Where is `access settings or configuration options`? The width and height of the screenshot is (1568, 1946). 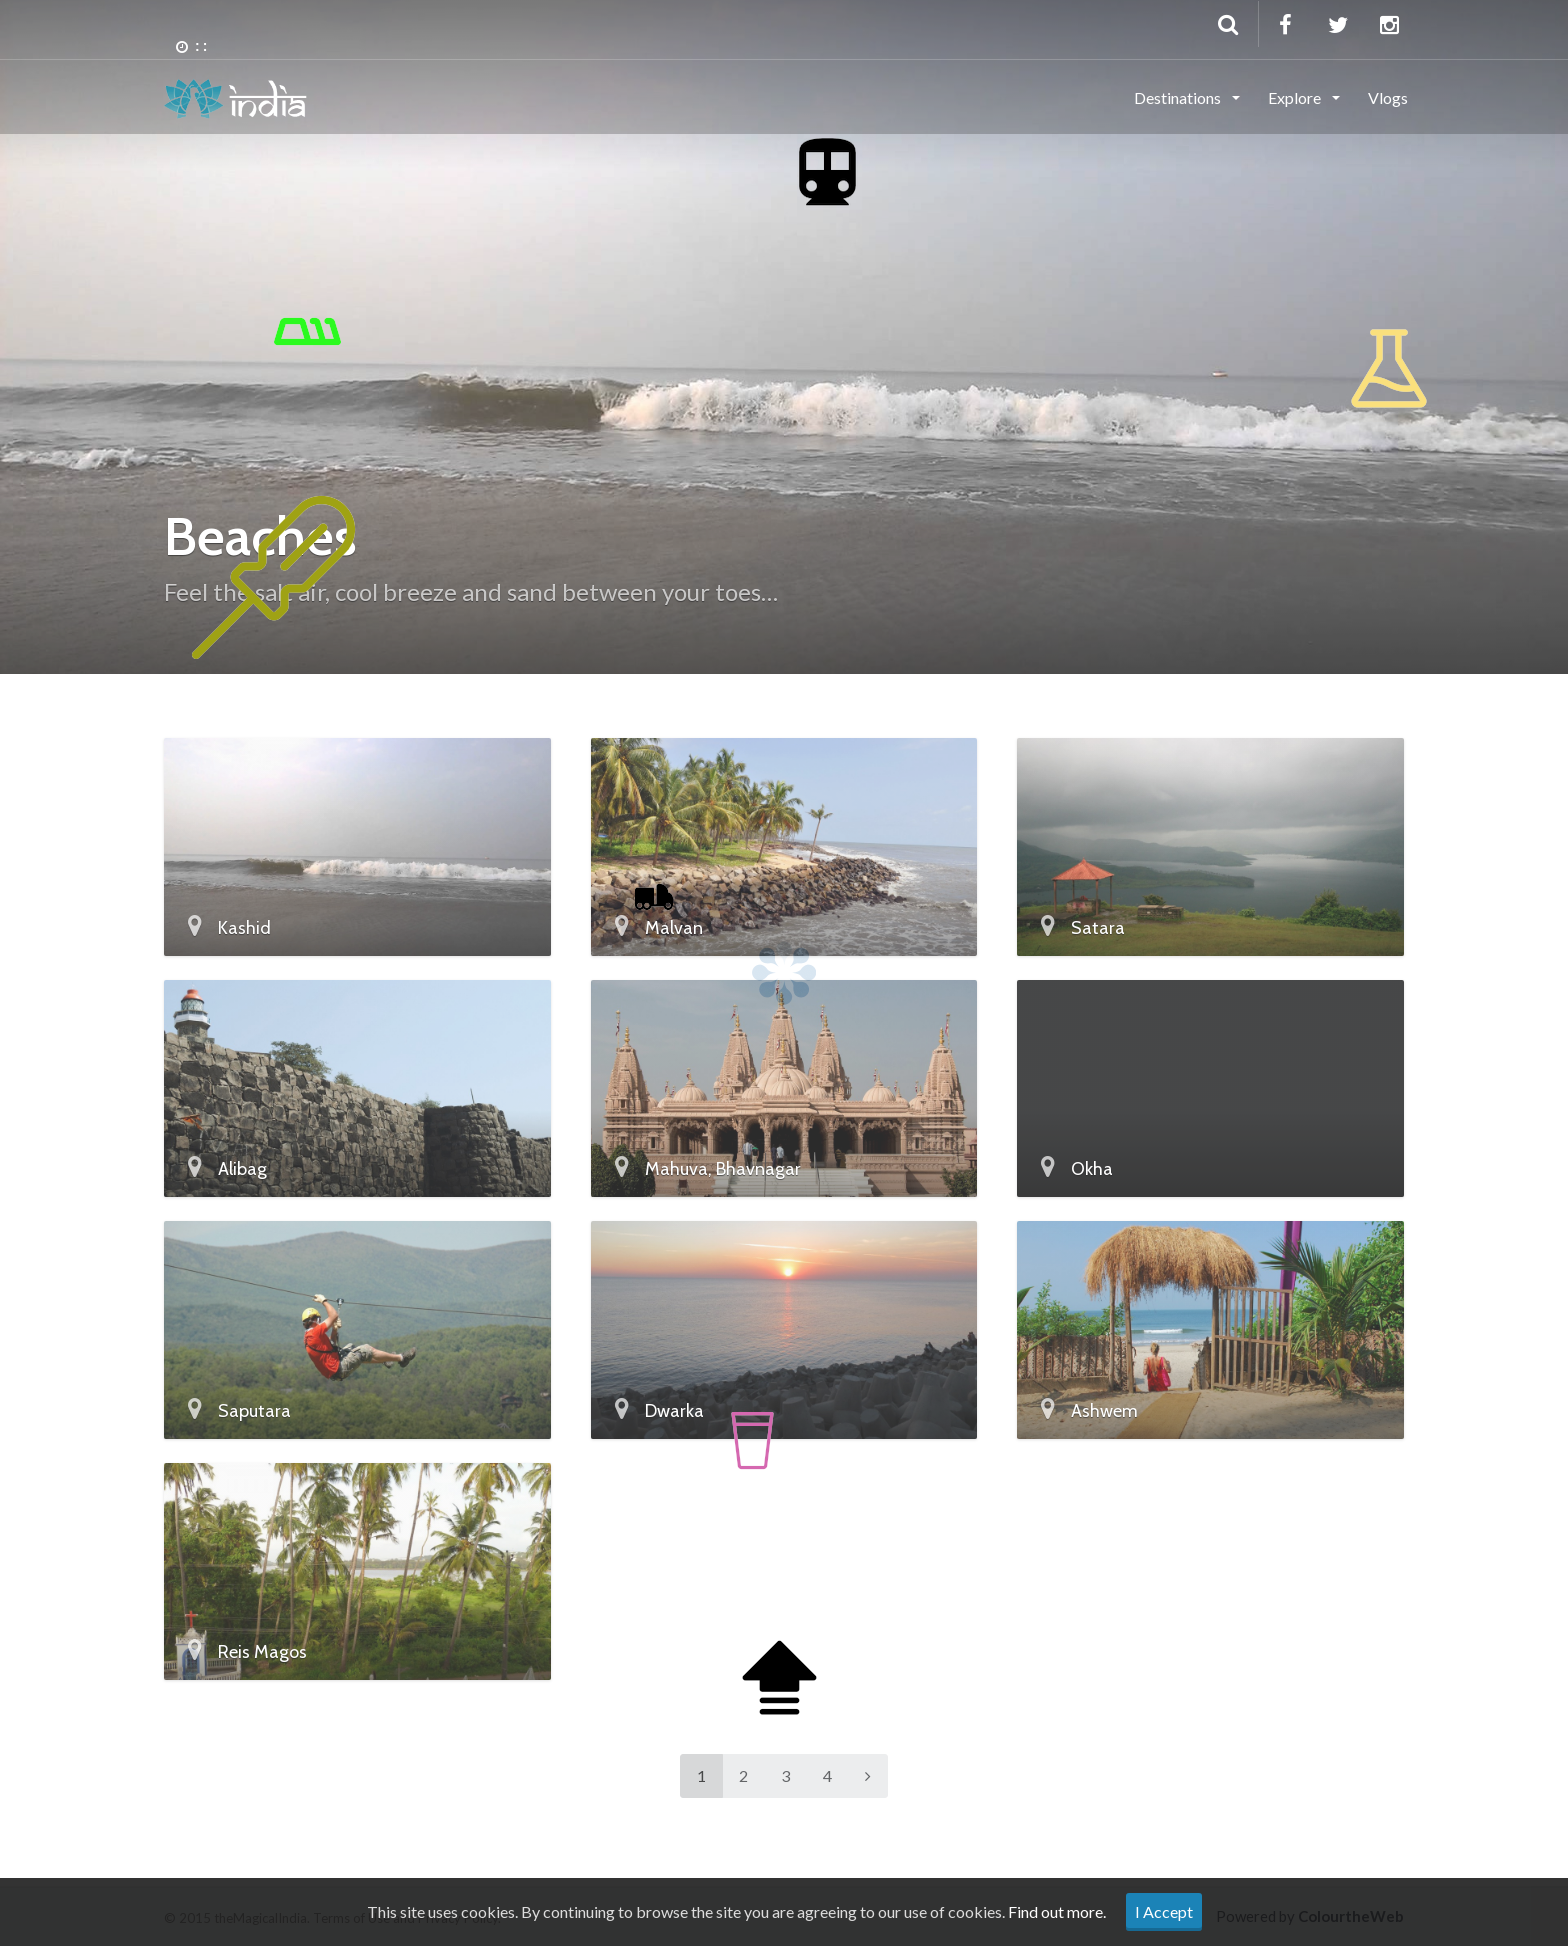 access settings or configuration options is located at coordinates (273, 577).